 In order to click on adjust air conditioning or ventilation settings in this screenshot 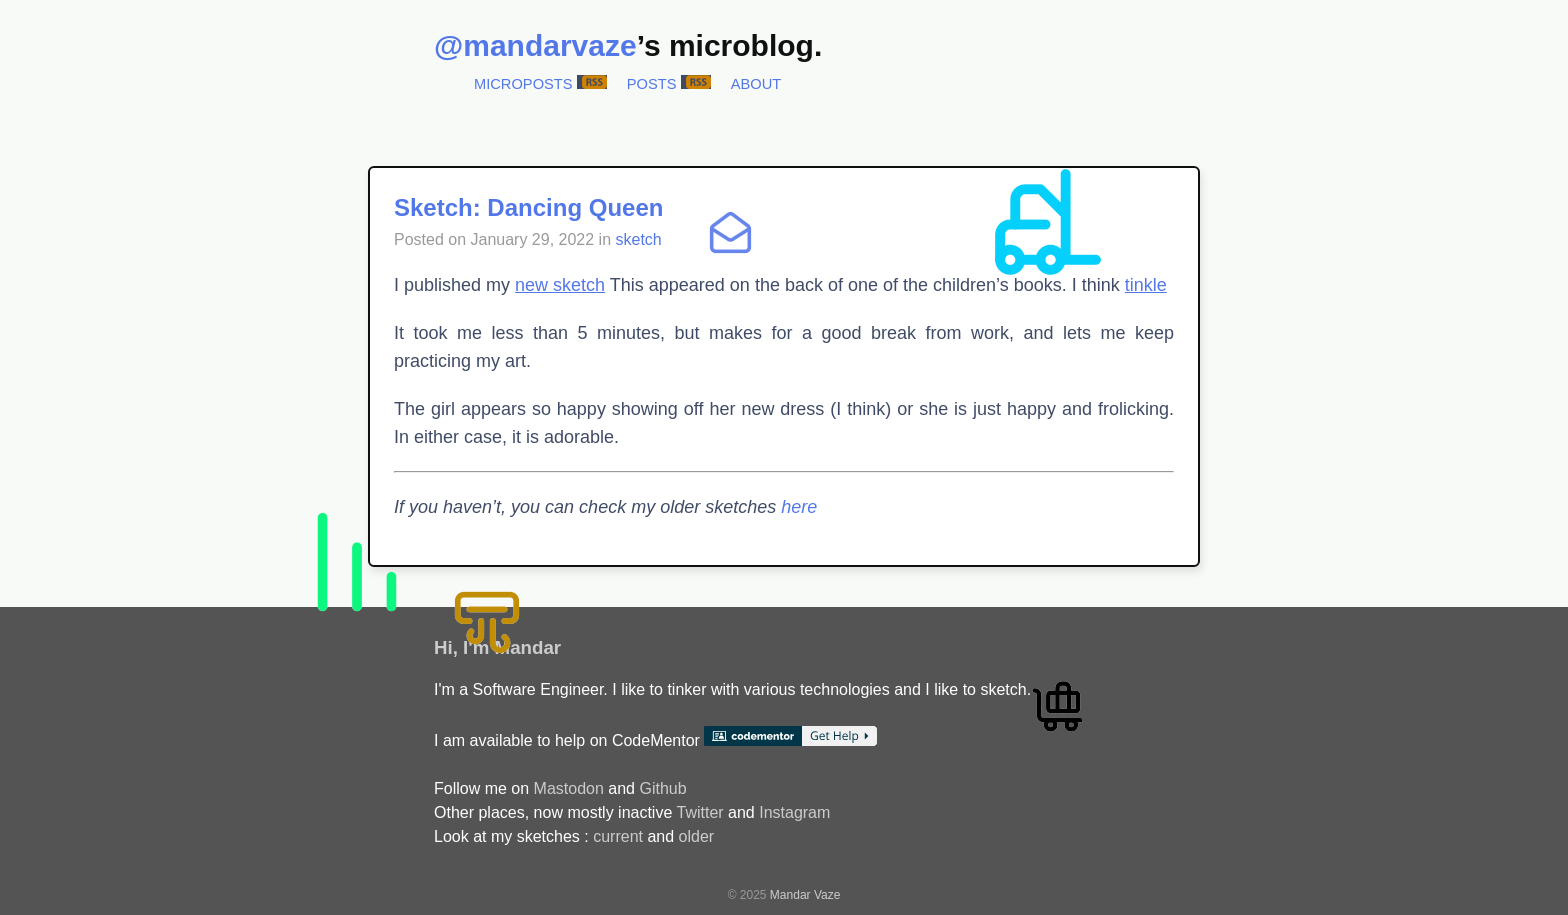, I will do `click(487, 621)`.